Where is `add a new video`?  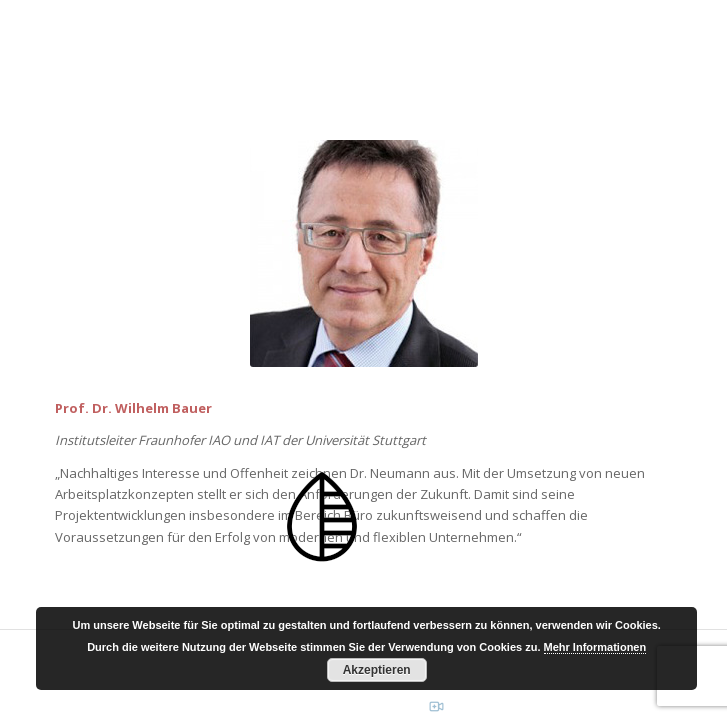
add a new video is located at coordinates (436, 706).